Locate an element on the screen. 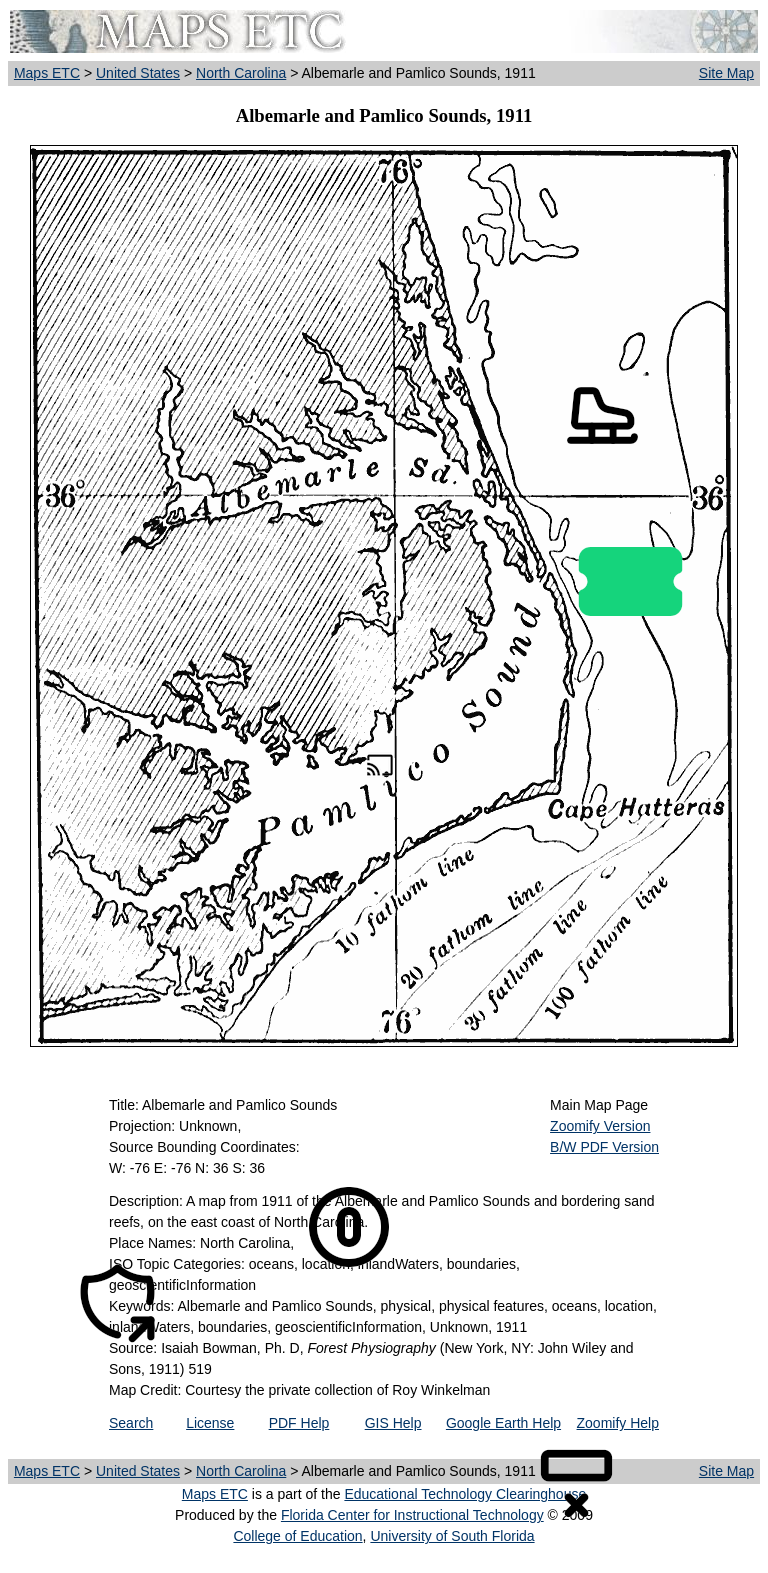  indicates an "O" option or selection in a multiple choice interface is located at coordinates (349, 1227).